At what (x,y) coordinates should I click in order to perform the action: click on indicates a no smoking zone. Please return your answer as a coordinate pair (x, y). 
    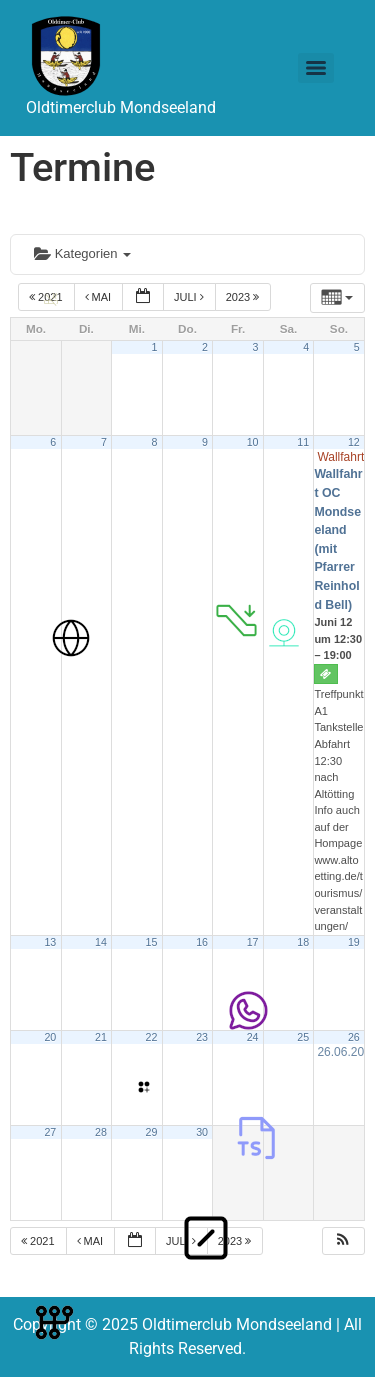
    Looking at the image, I should click on (51, 300).